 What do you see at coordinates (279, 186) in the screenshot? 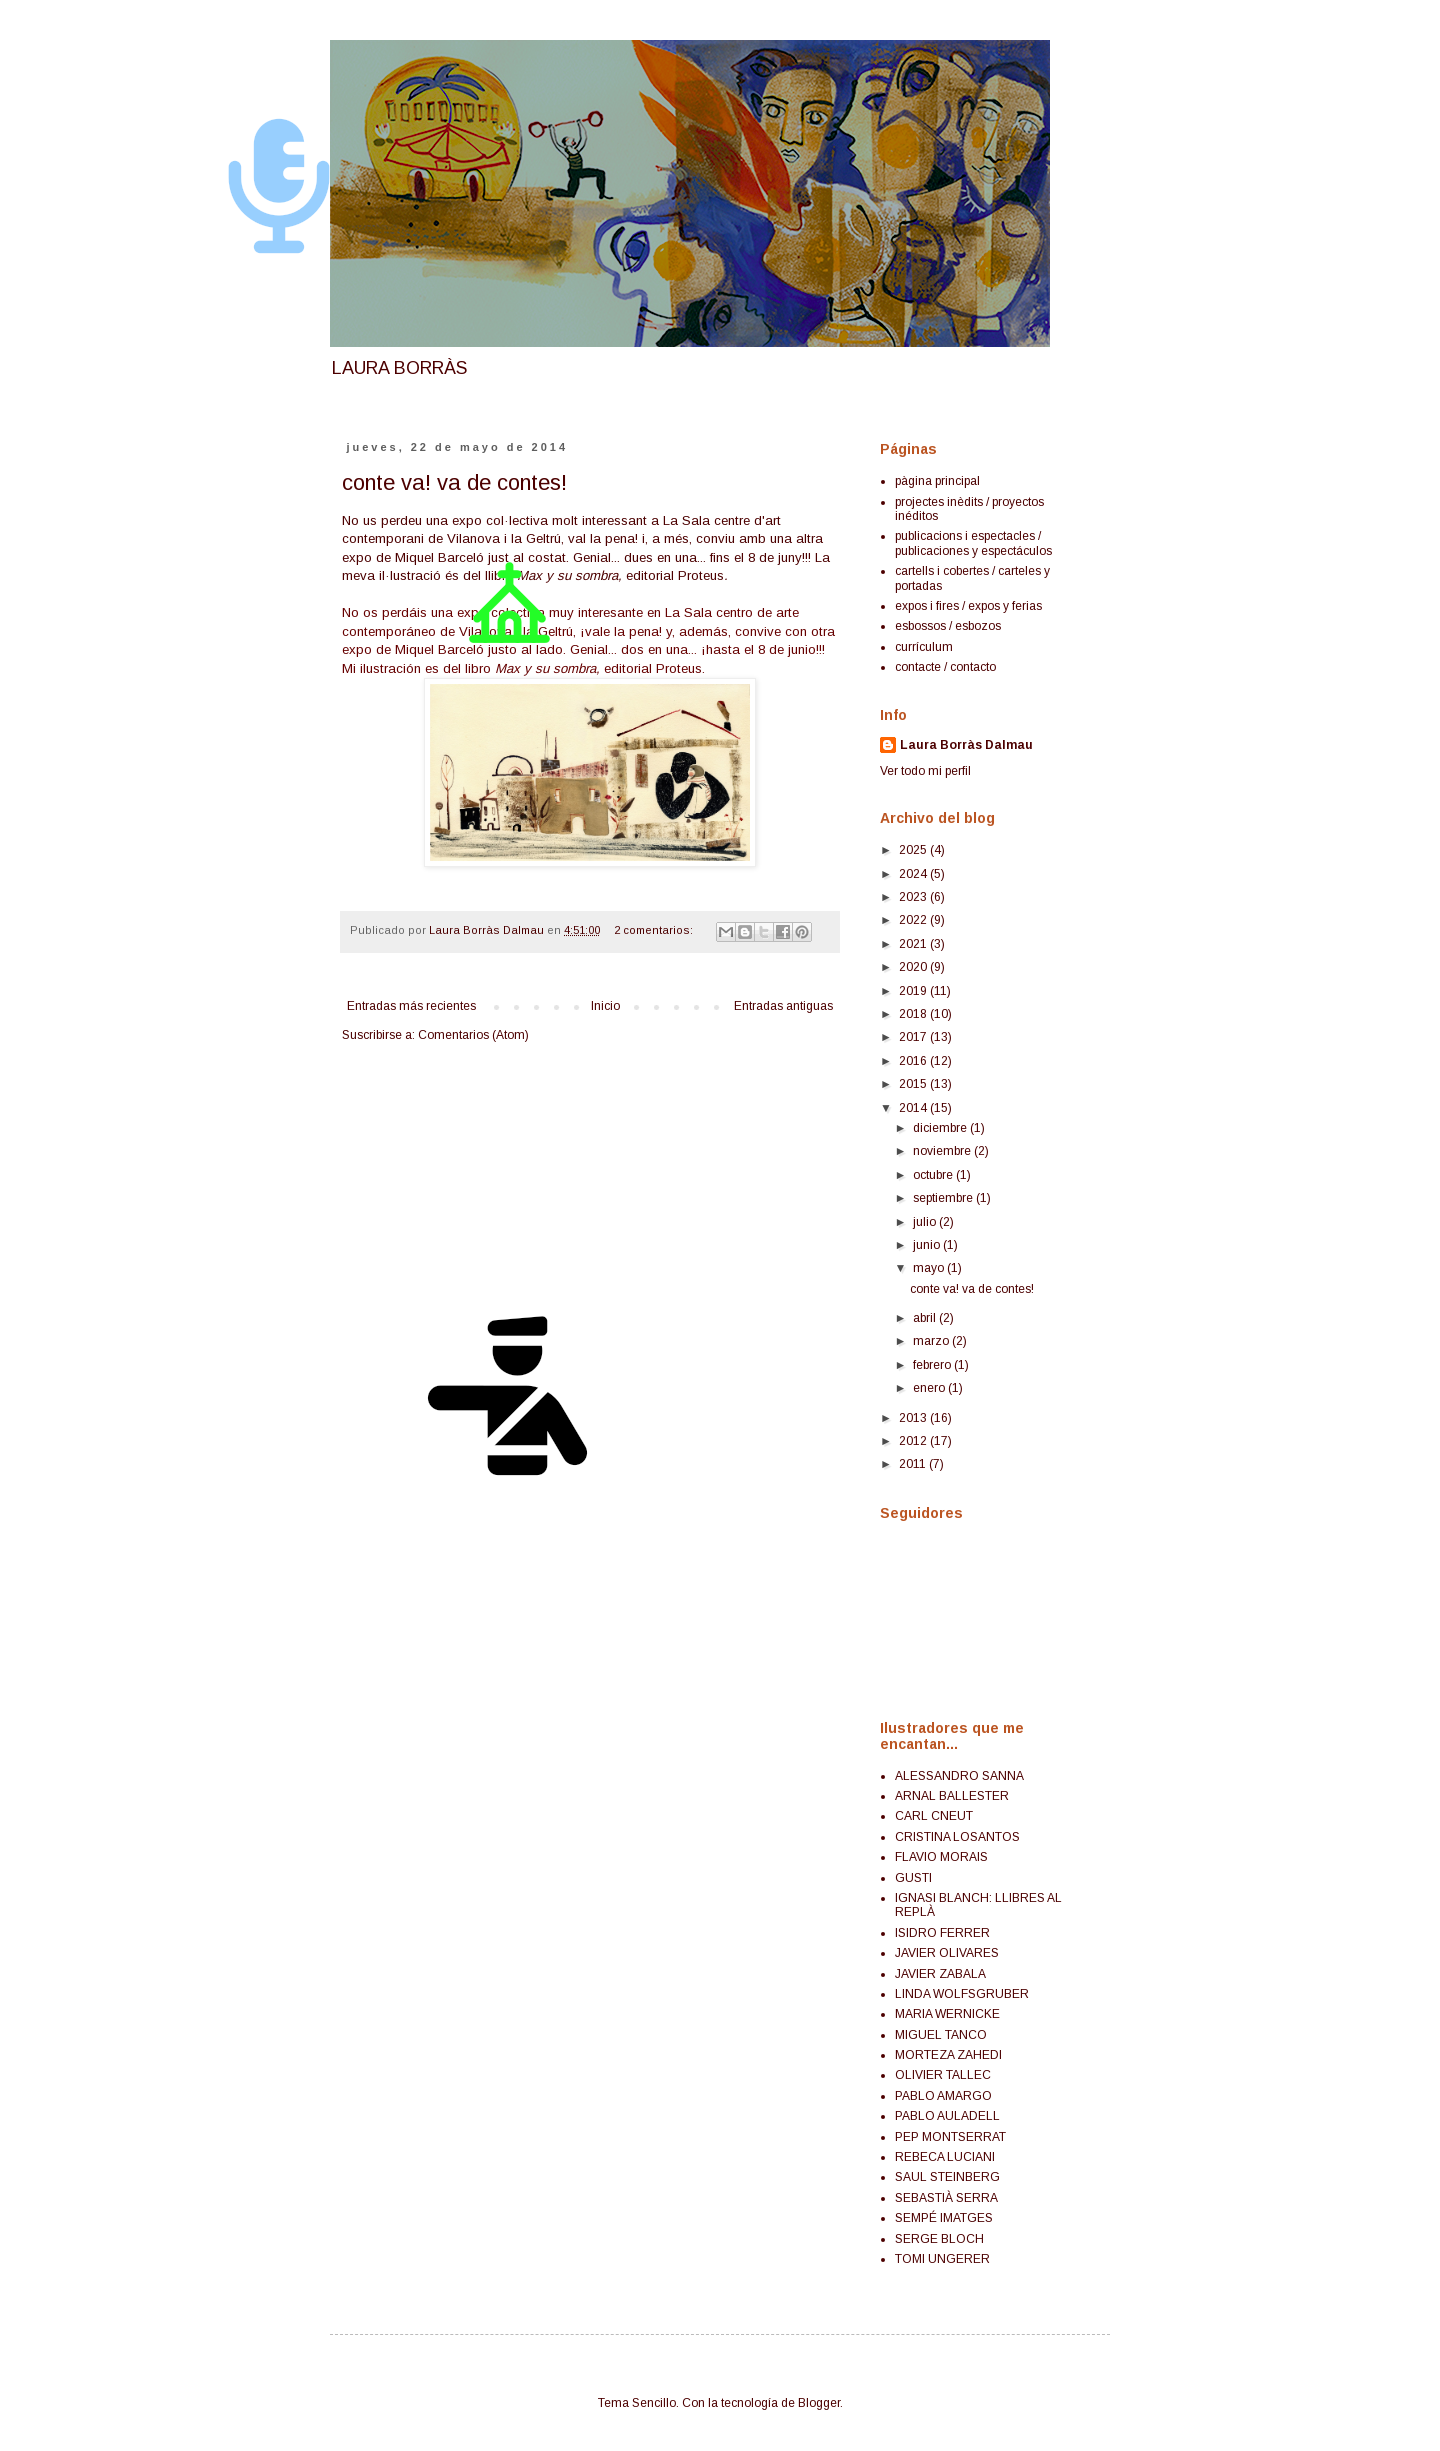
I see `tap to record audio or voice message` at bounding box center [279, 186].